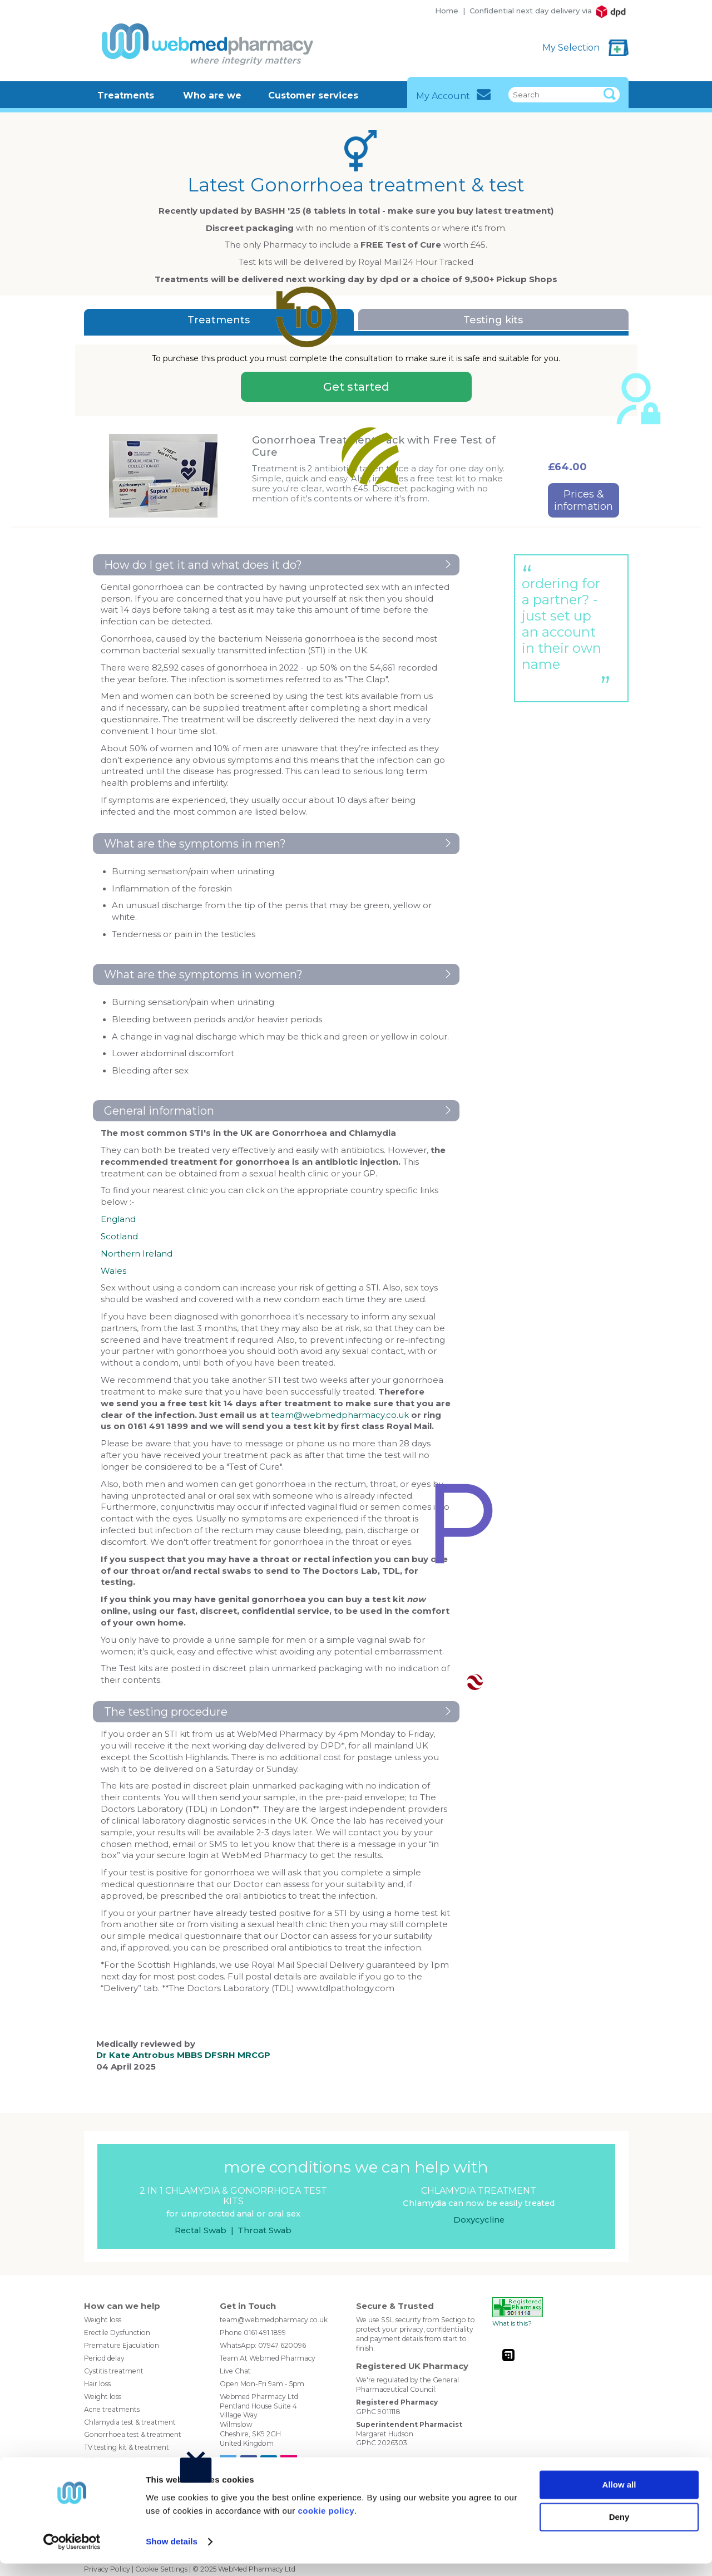  Describe the element at coordinates (370, 456) in the screenshot. I see `forumbee logo` at that location.